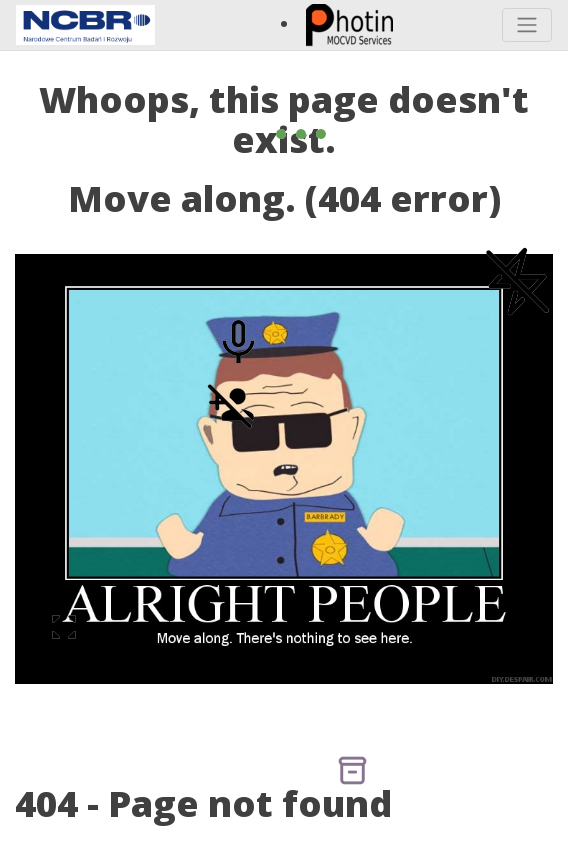  What do you see at coordinates (238, 340) in the screenshot?
I see `tap to use voice input` at bounding box center [238, 340].